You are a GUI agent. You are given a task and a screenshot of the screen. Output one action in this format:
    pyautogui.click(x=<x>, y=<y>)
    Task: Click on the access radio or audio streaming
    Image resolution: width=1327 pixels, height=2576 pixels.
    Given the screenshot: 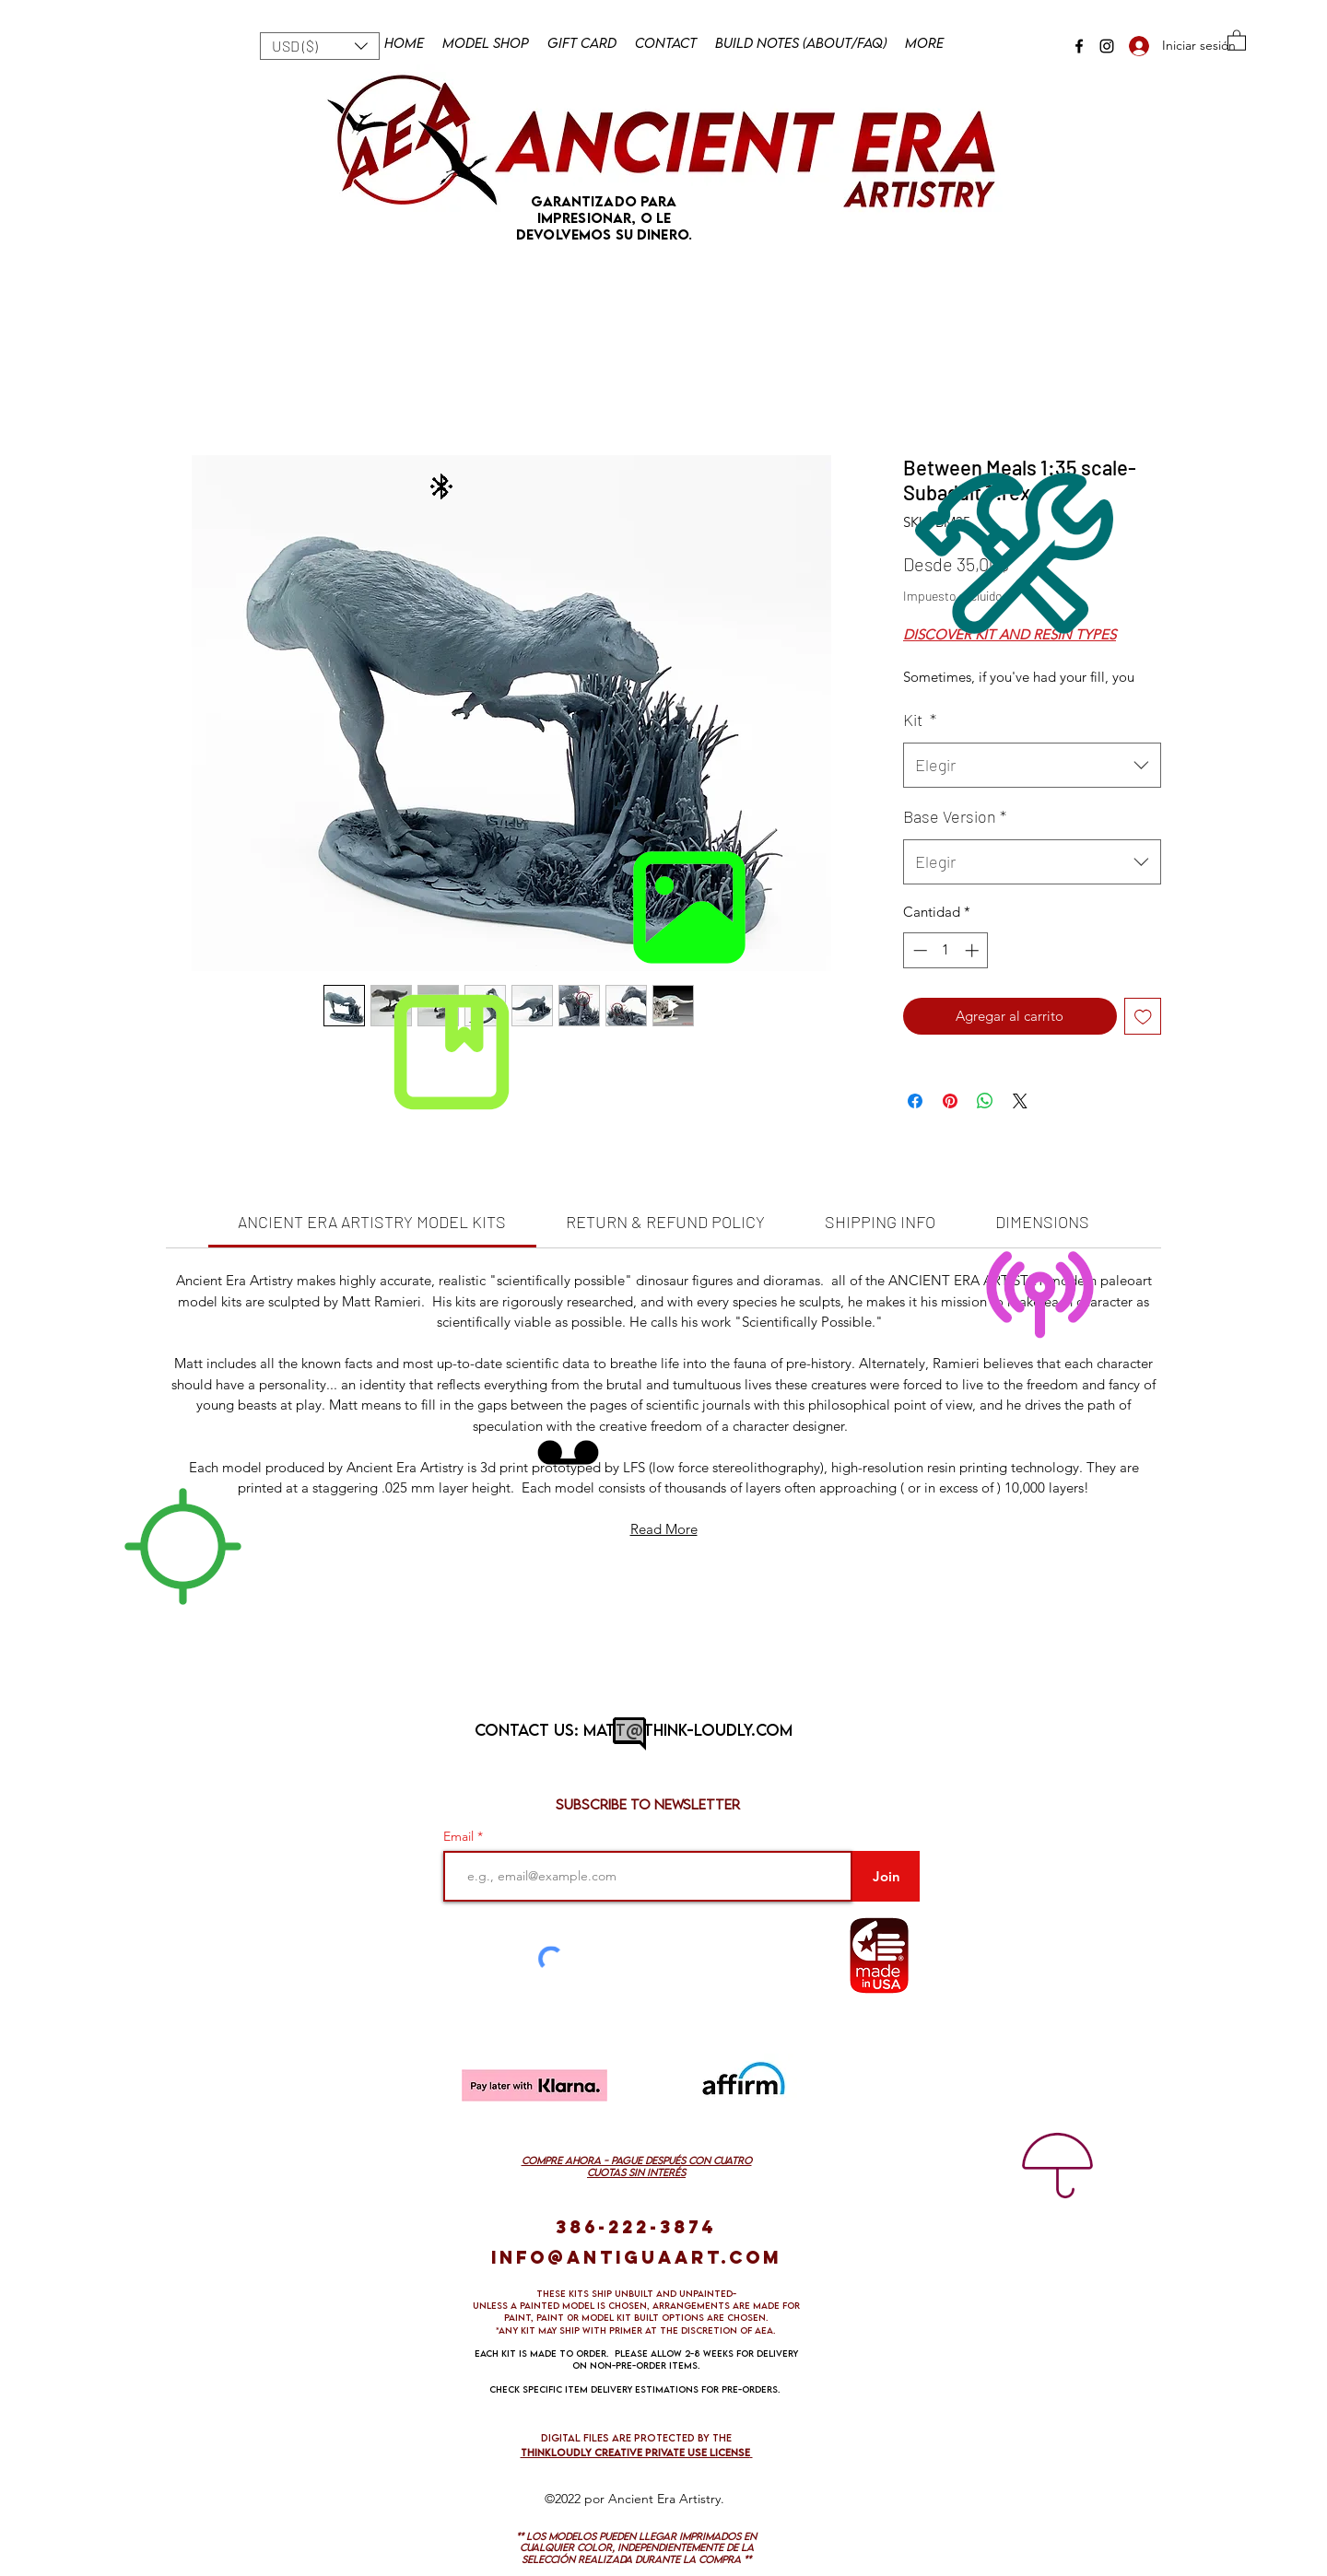 What is the action you would take?
    pyautogui.click(x=1039, y=1292)
    